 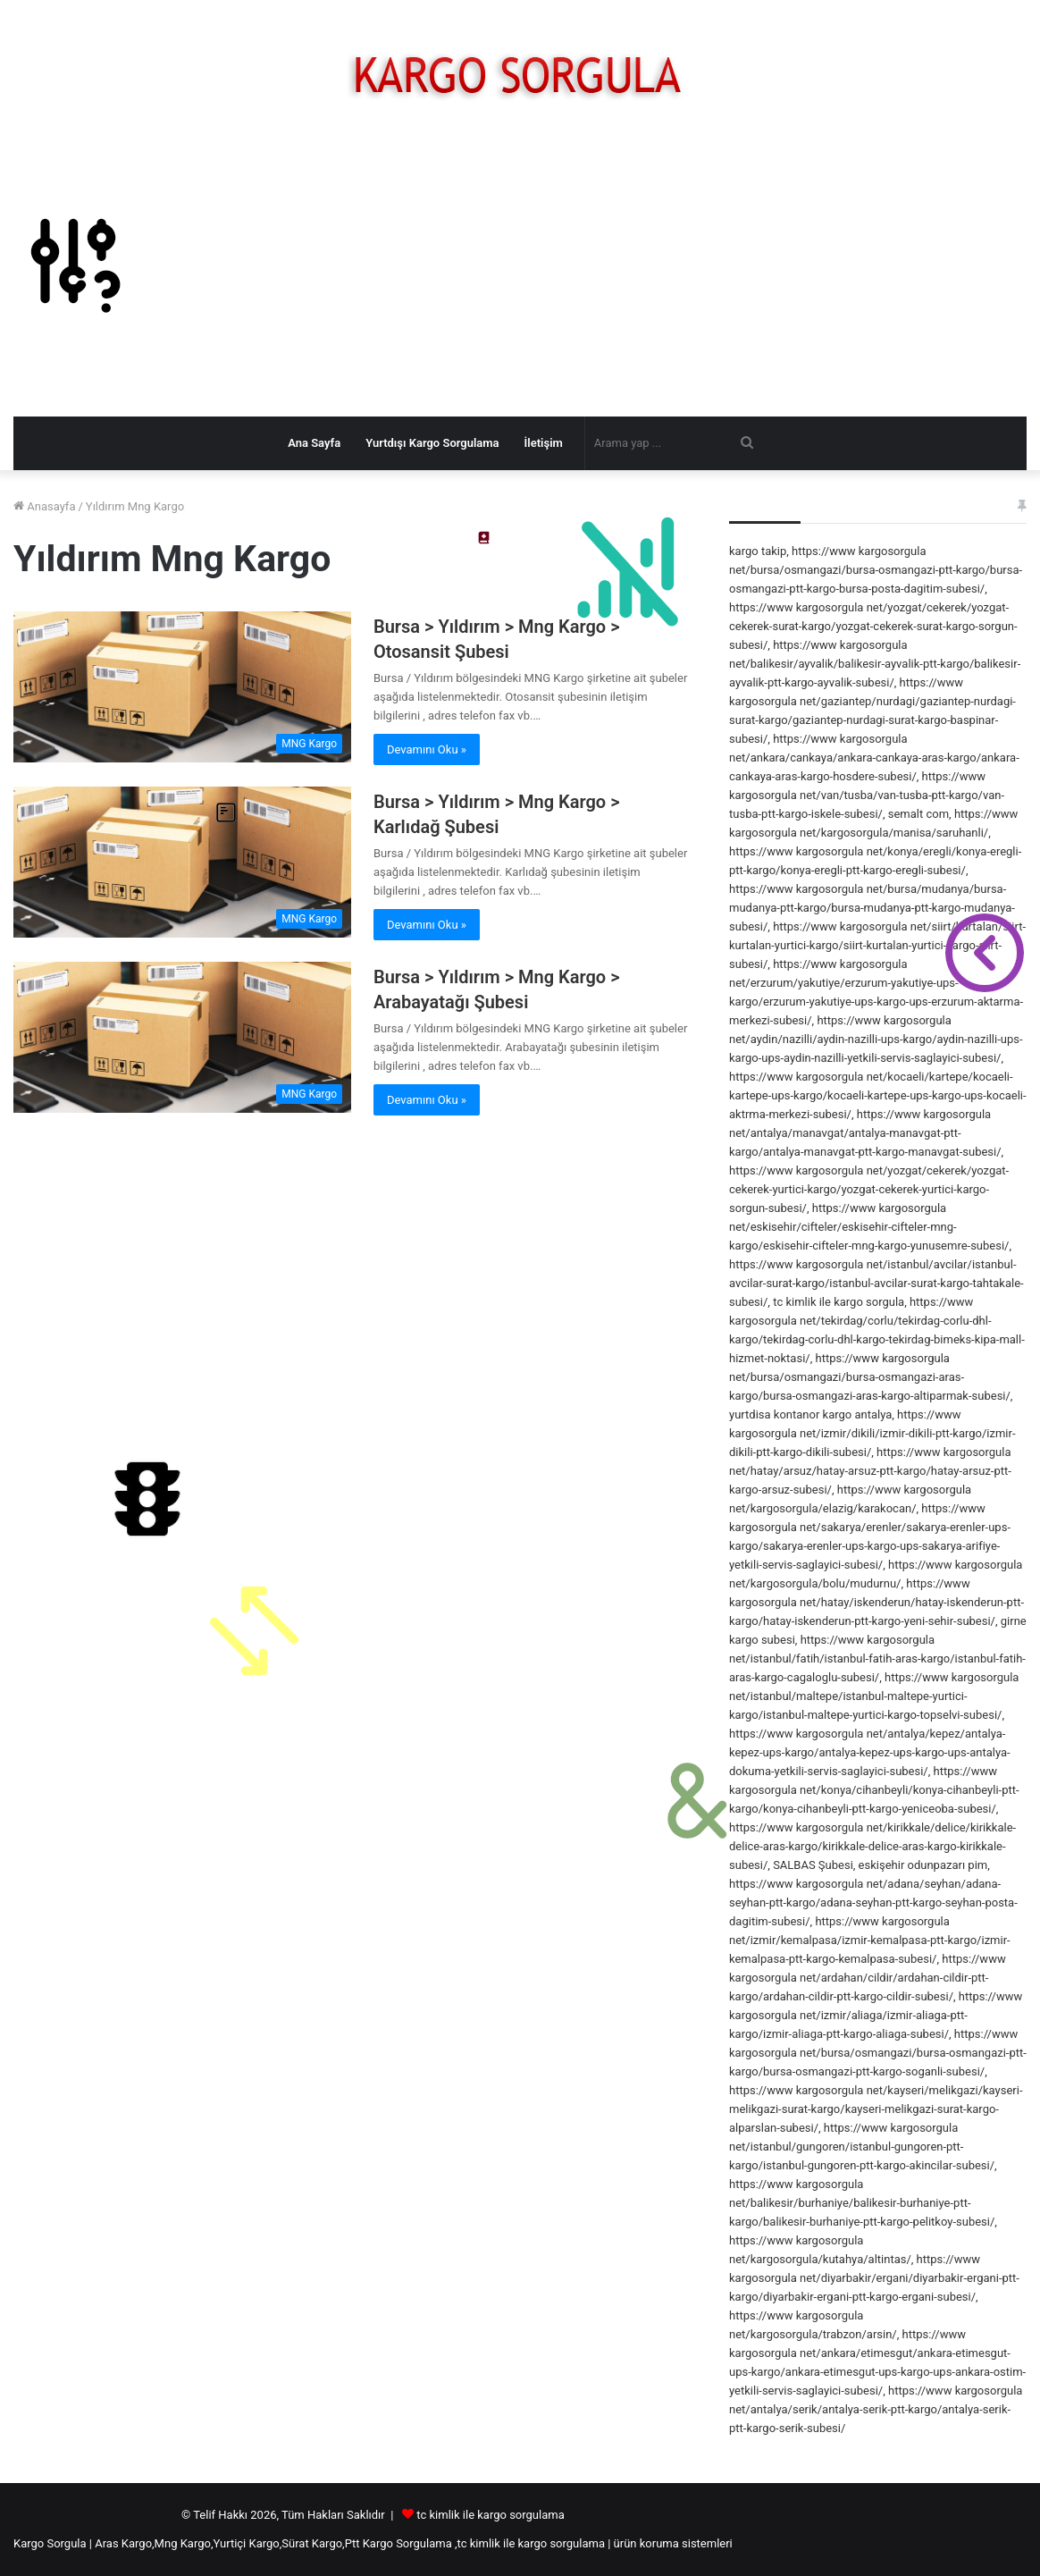 I want to click on access settings help or FAQ, so click(x=73, y=261).